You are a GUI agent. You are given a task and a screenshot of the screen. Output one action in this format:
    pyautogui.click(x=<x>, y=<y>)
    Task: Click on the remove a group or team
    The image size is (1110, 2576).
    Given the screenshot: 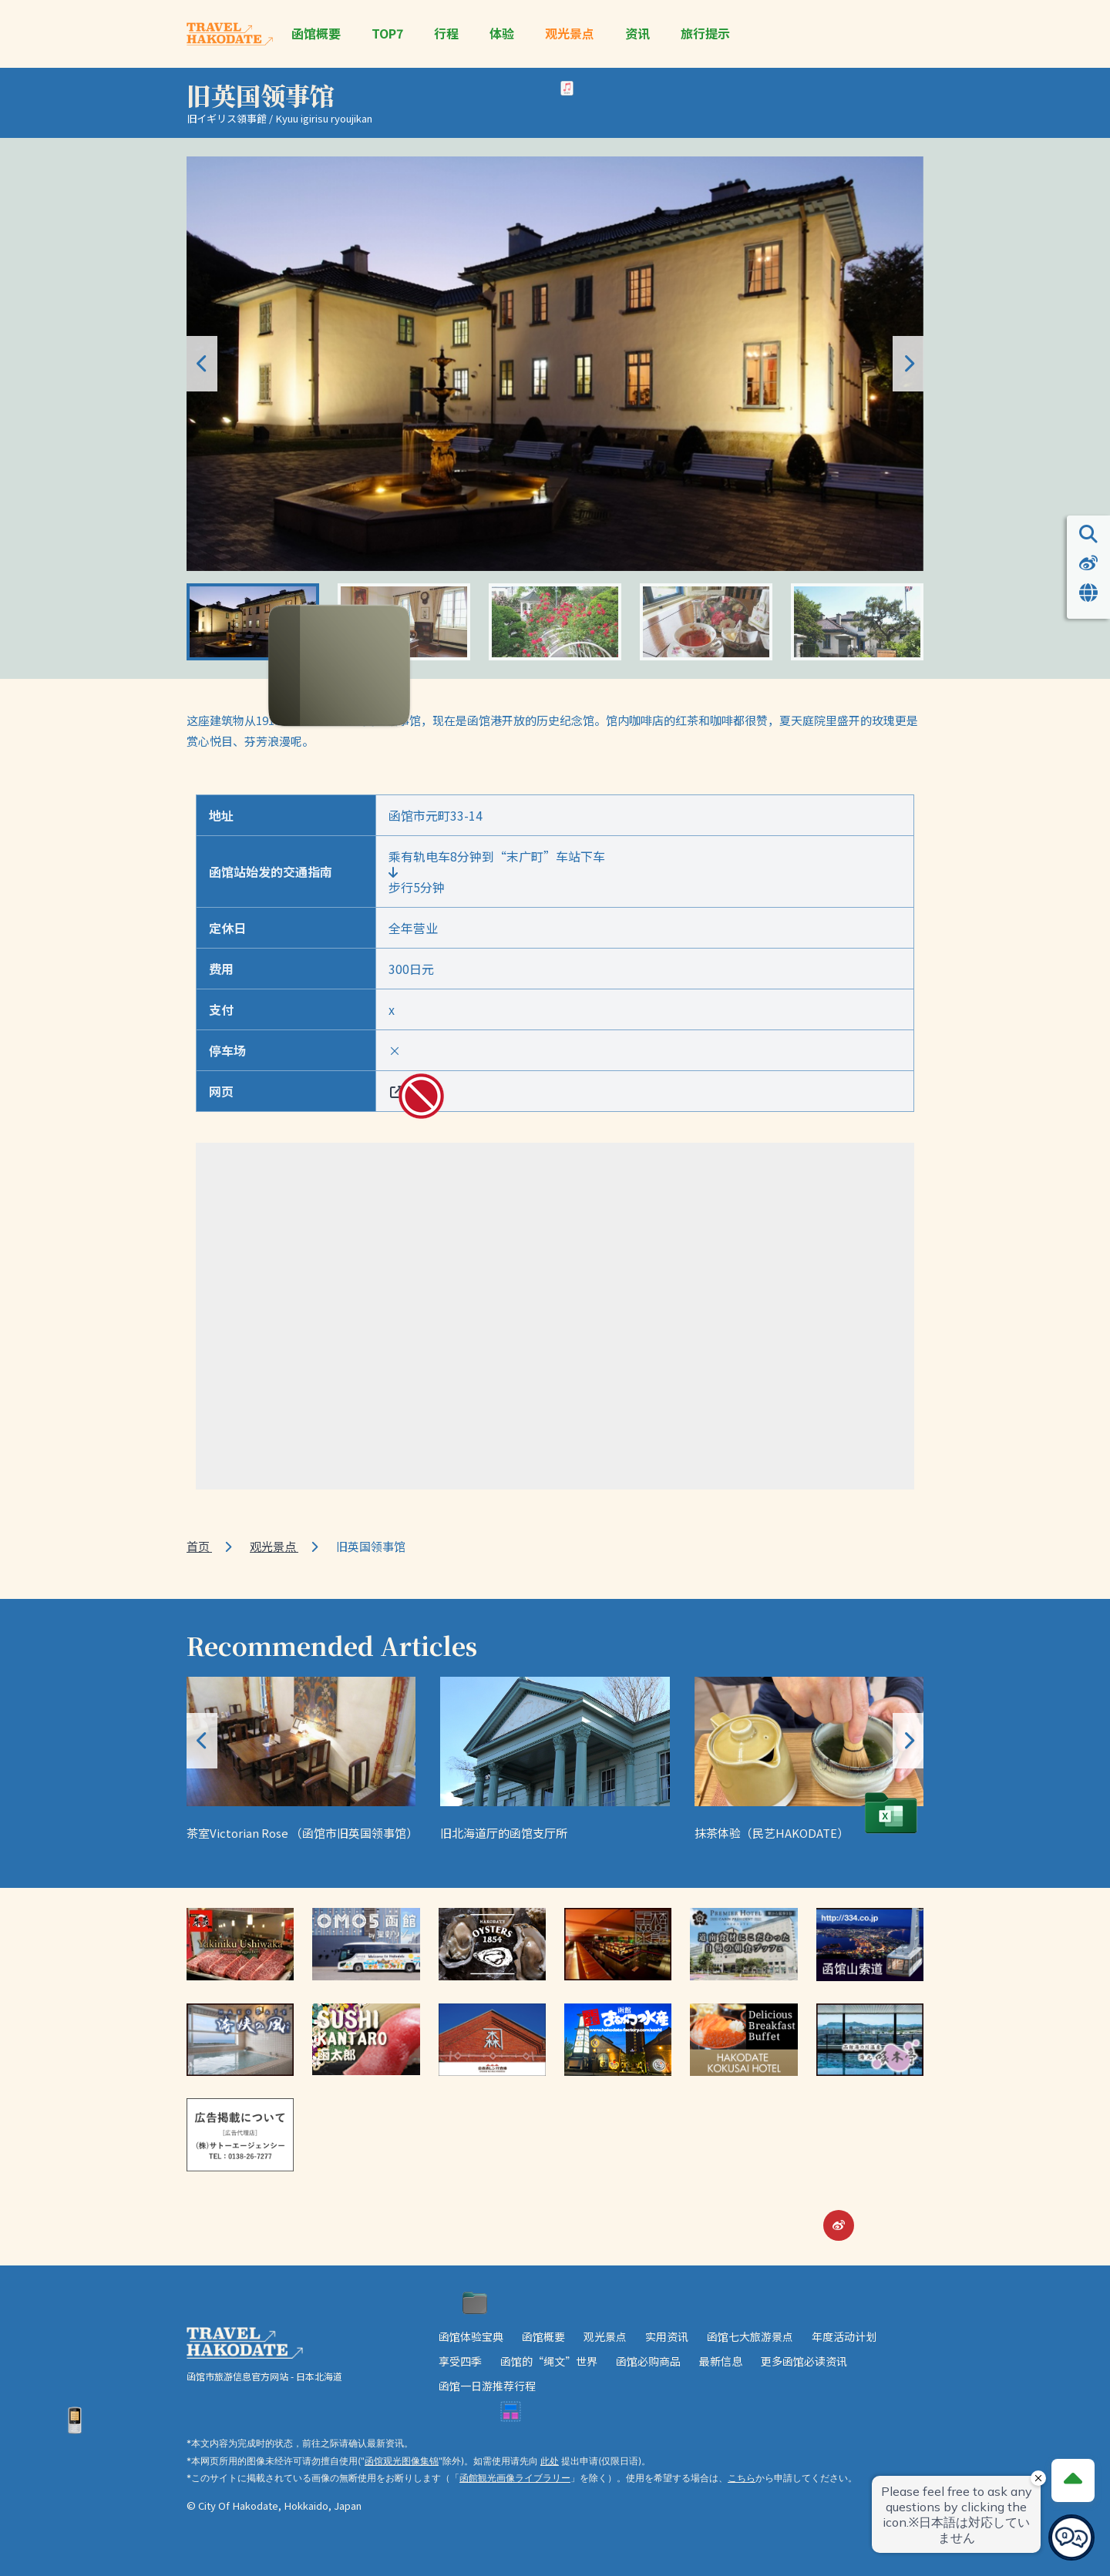 What is the action you would take?
    pyautogui.click(x=421, y=1096)
    